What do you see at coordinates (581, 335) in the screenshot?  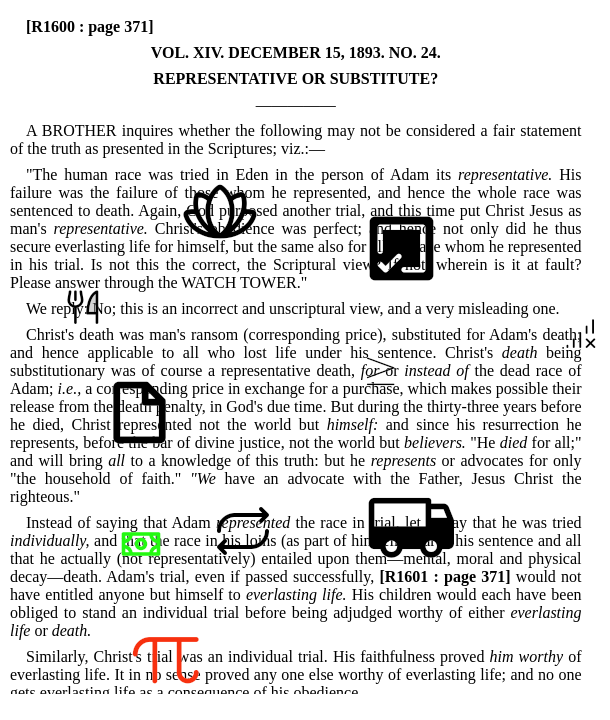 I see `no cellular signal available` at bounding box center [581, 335].